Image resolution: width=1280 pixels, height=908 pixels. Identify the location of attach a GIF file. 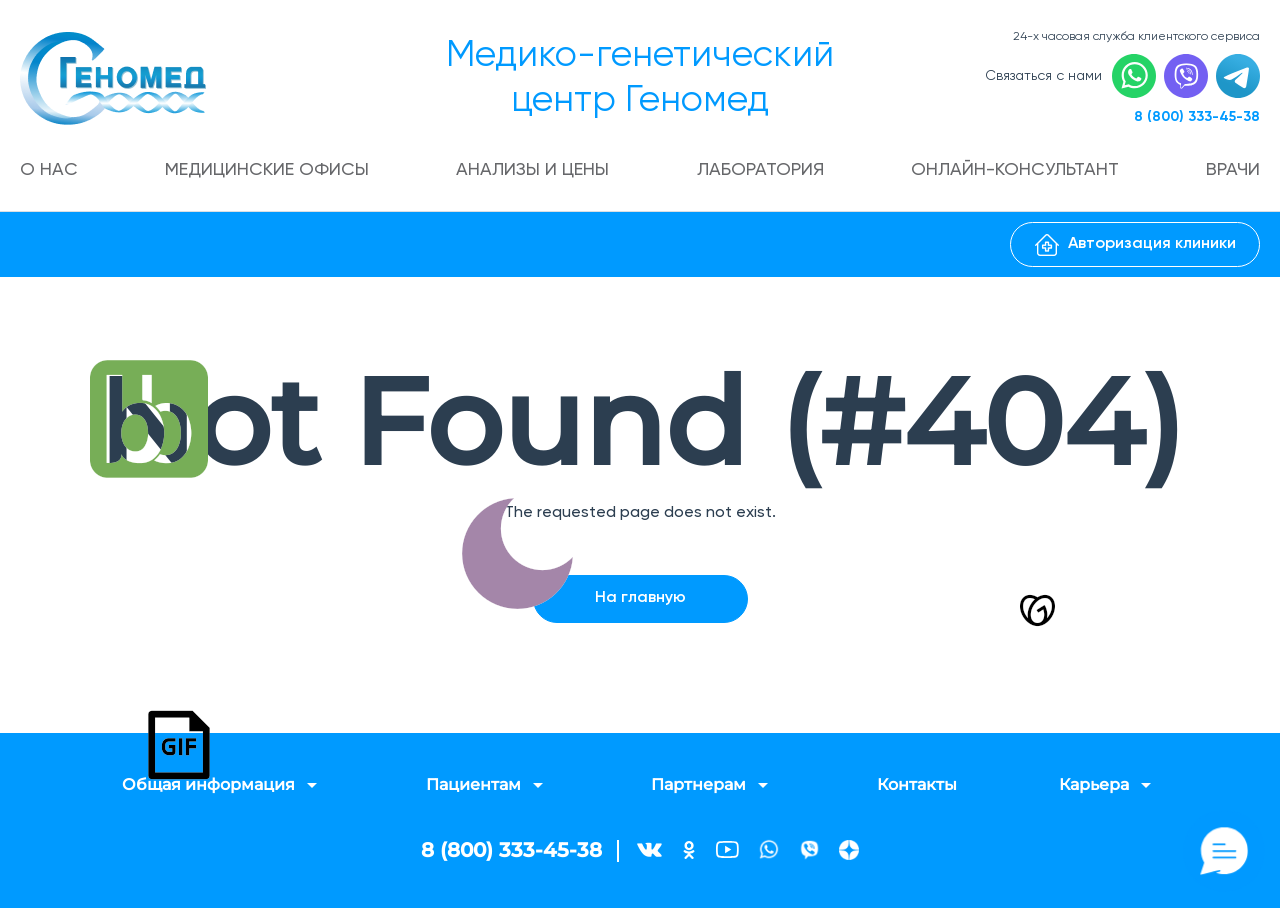
(179, 745).